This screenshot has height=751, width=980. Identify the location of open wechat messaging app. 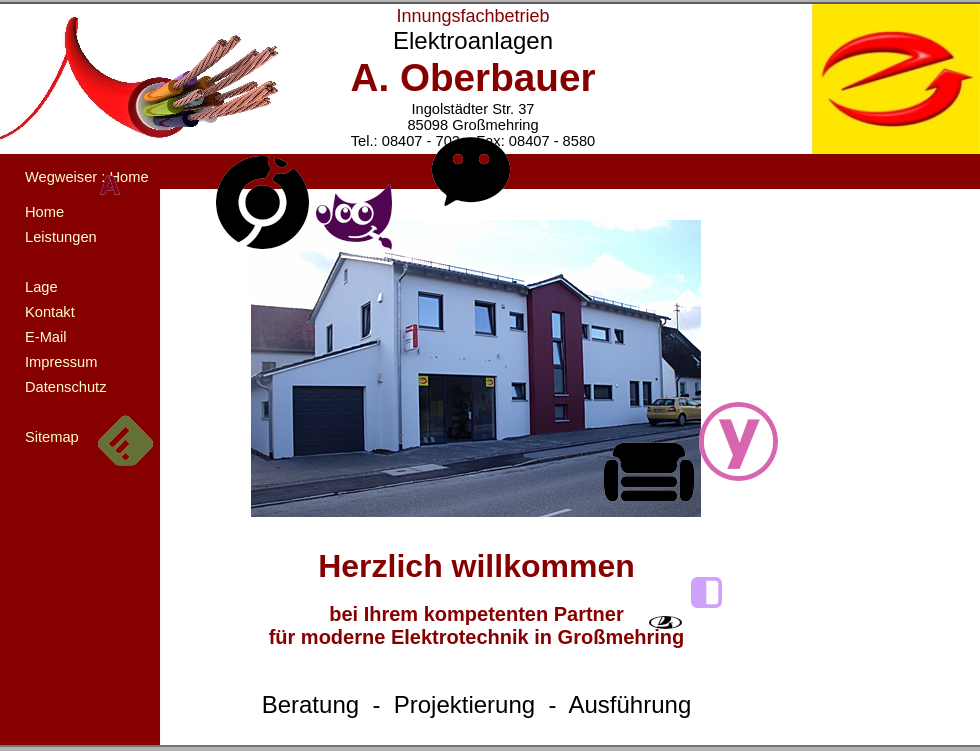
(471, 170).